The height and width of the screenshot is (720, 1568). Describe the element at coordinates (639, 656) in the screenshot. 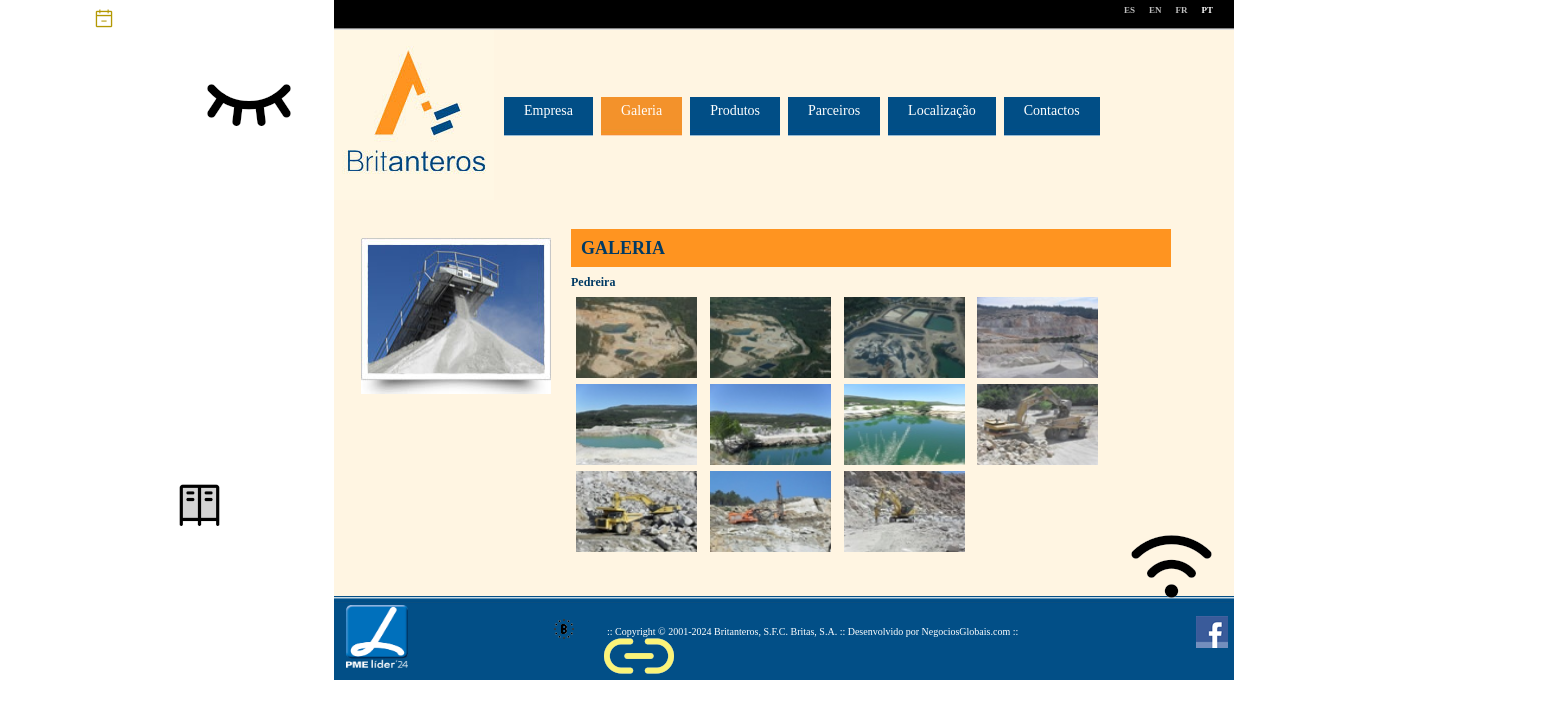

I see `copy or share a link` at that location.